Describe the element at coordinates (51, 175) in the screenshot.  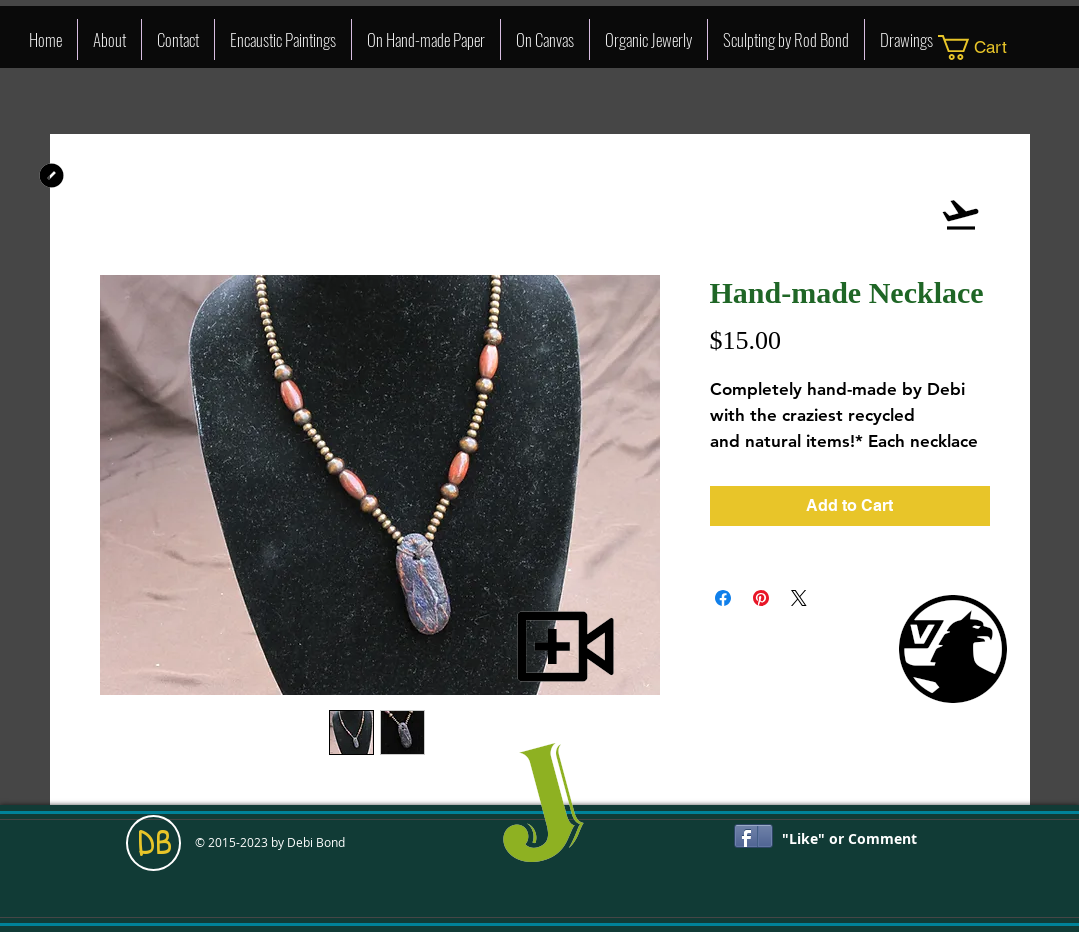
I see `access compass or navigation features` at that location.